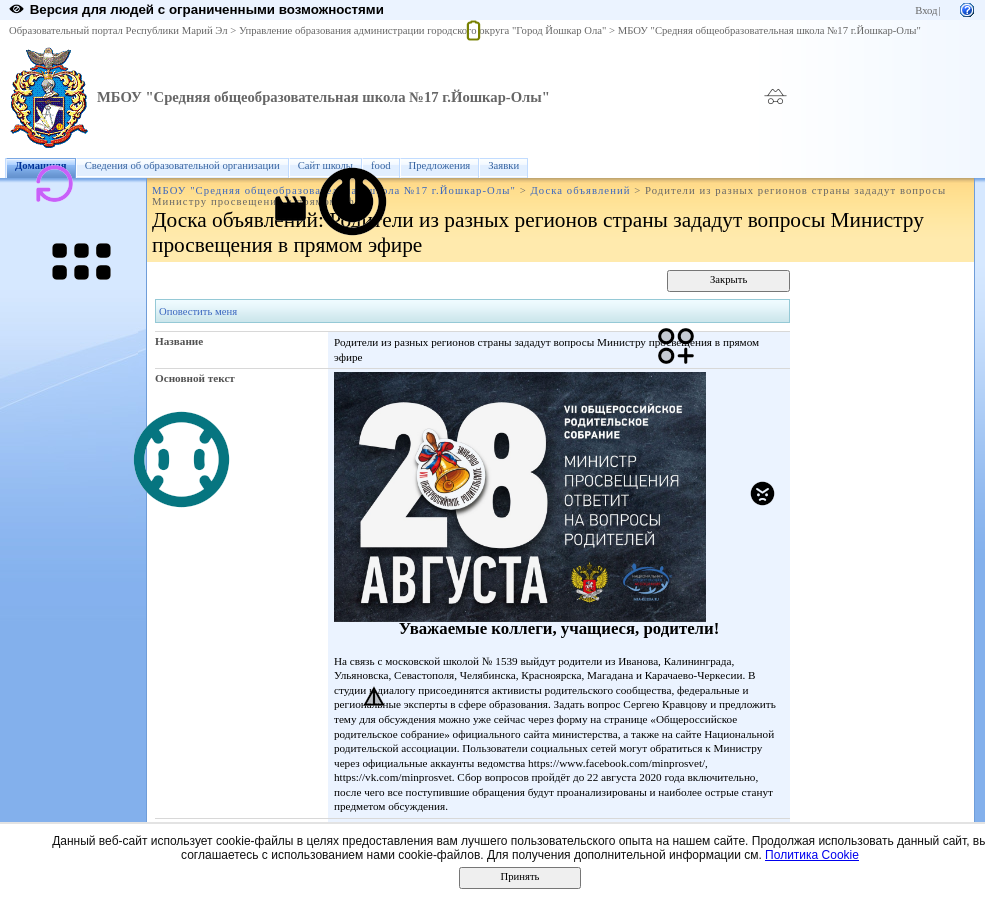 This screenshot has height=899, width=985. What do you see at coordinates (473, 30) in the screenshot?
I see `indicates empty battery status` at bounding box center [473, 30].